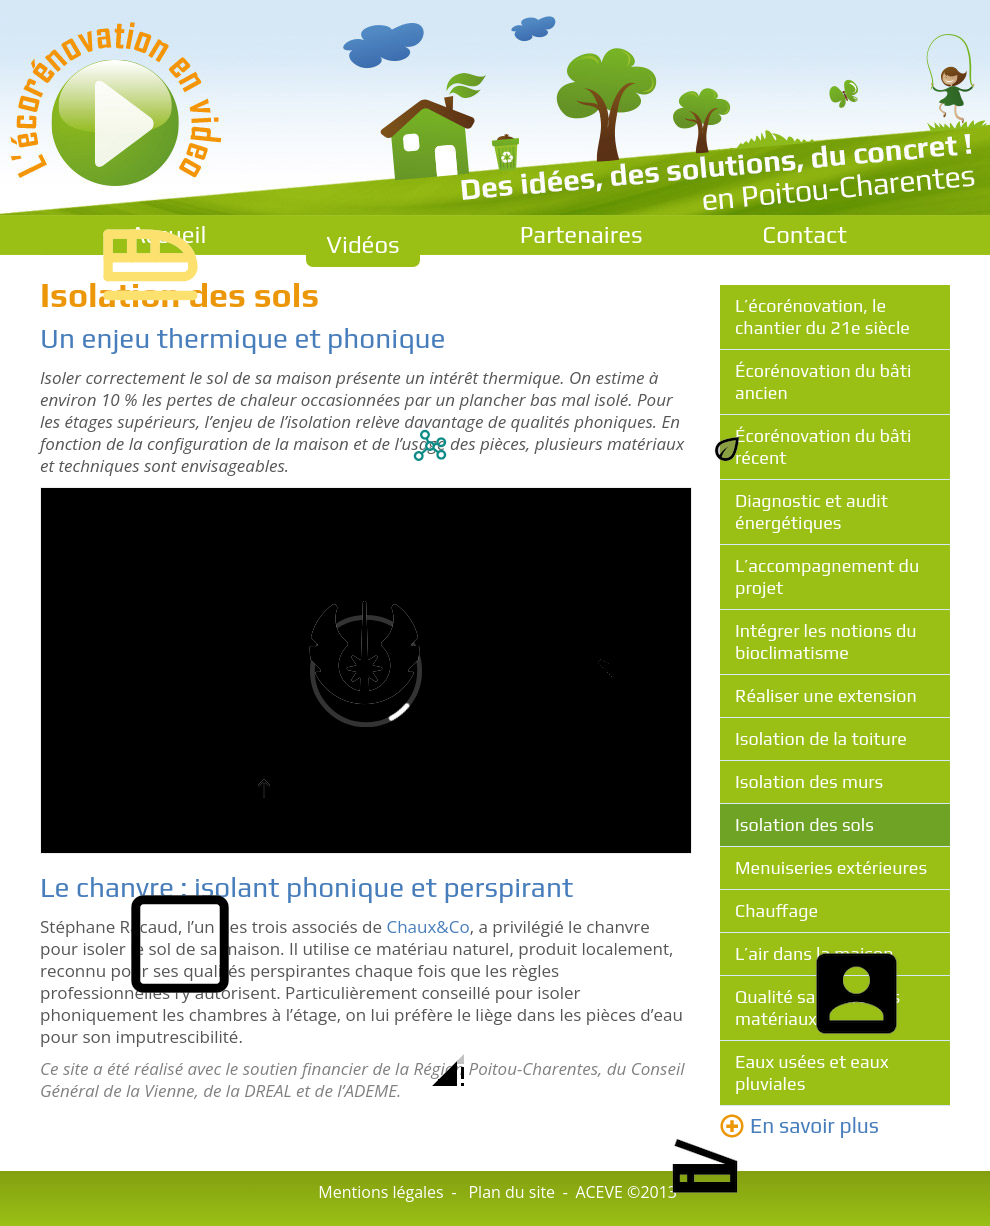 Image resolution: width=990 pixels, height=1226 pixels. I want to click on indicates Jedi Order affiliation or Star Wars themed content, so click(364, 652).